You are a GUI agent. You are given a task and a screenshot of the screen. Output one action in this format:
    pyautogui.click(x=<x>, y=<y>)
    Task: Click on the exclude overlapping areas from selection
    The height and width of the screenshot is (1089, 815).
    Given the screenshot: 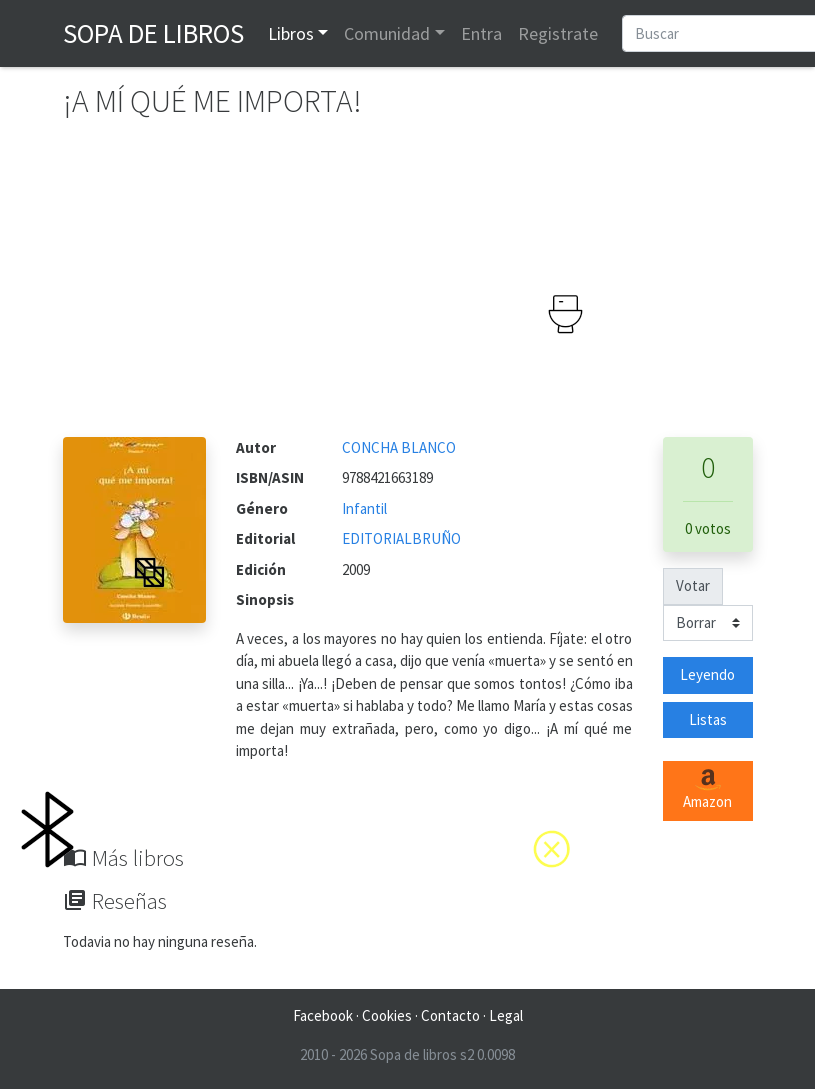 What is the action you would take?
    pyautogui.click(x=149, y=572)
    